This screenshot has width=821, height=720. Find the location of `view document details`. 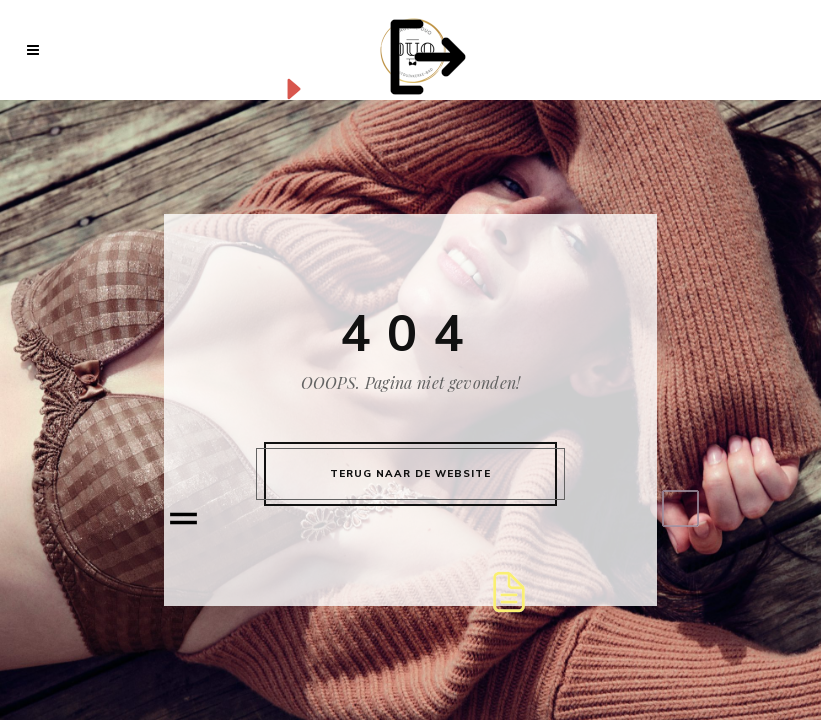

view document details is located at coordinates (509, 592).